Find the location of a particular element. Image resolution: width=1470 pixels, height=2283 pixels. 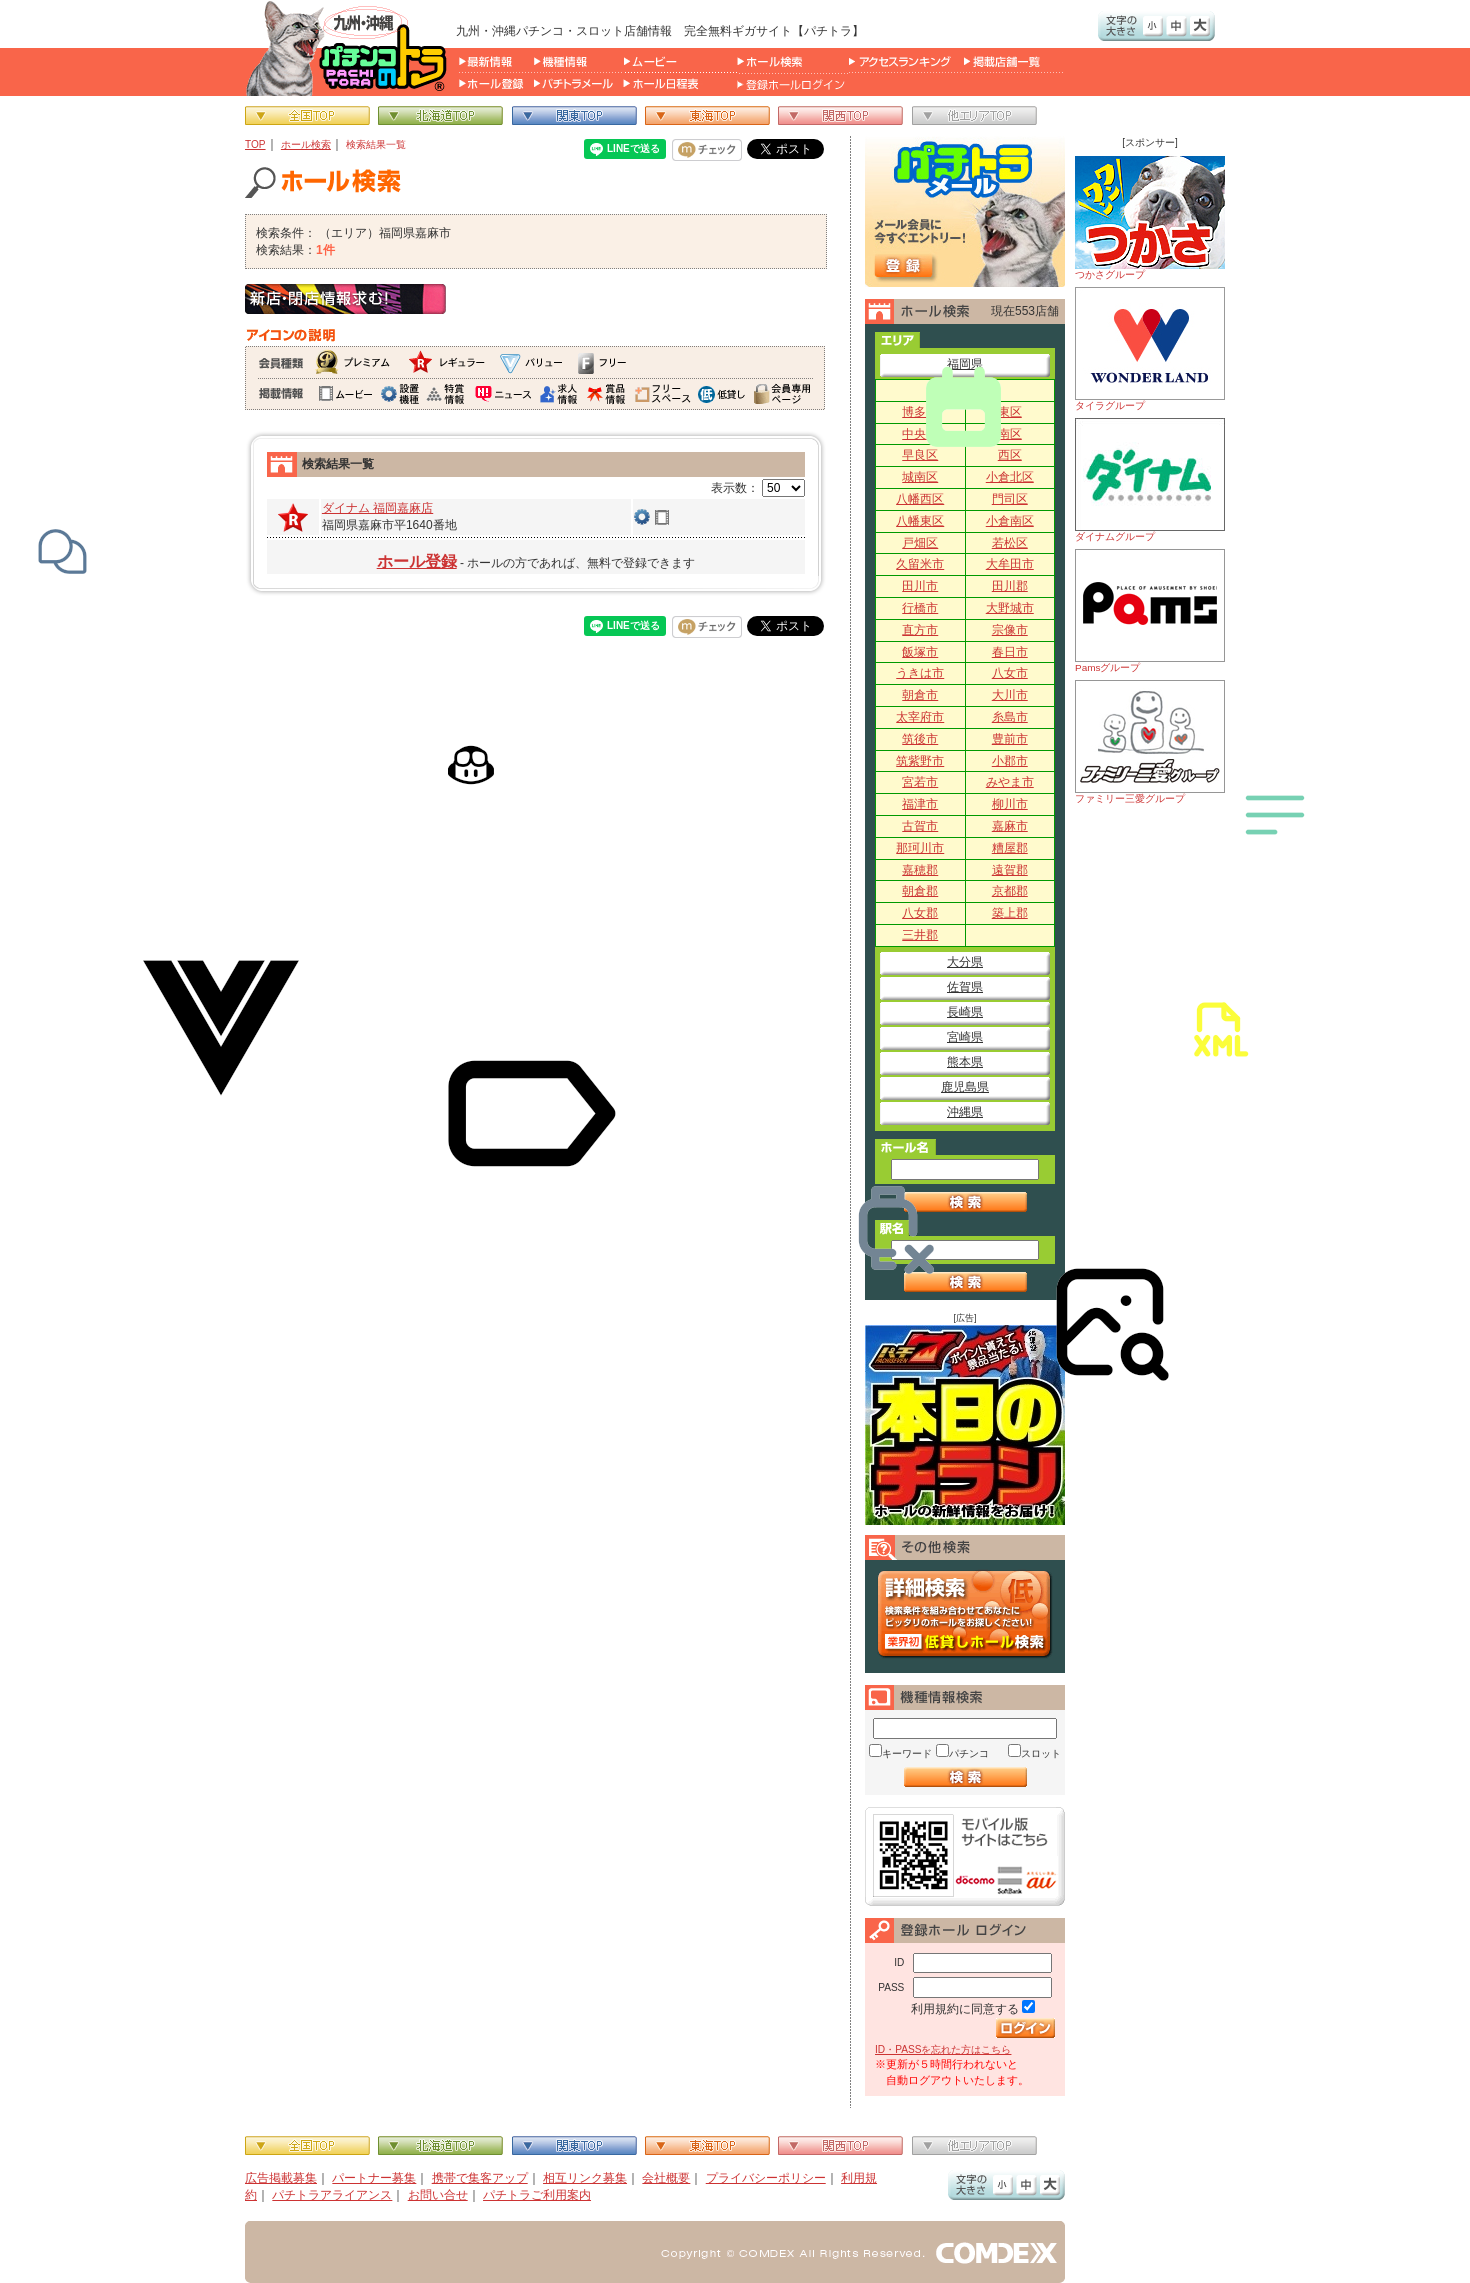

indicates an xml file type is located at coordinates (1218, 1029).